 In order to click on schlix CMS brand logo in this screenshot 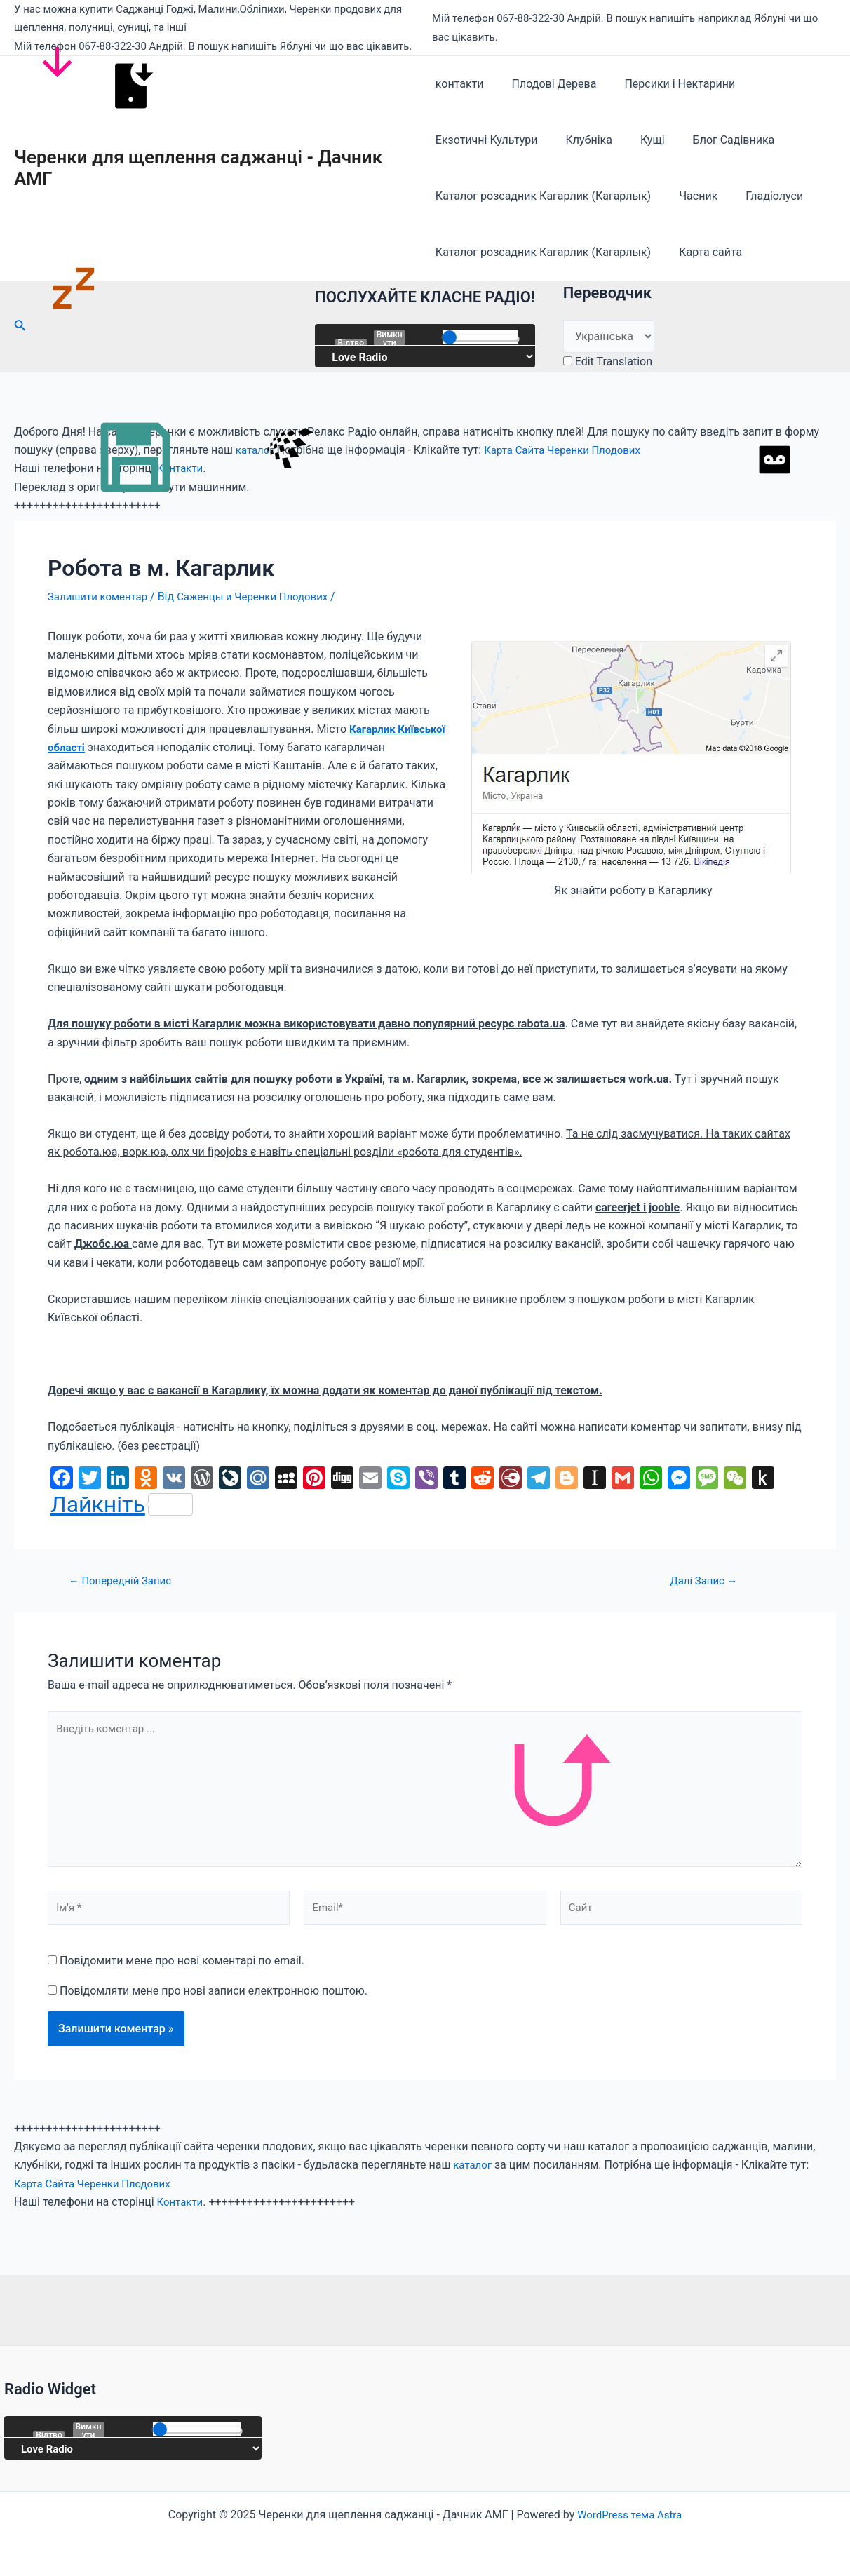, I will do `click(290, 447)`.